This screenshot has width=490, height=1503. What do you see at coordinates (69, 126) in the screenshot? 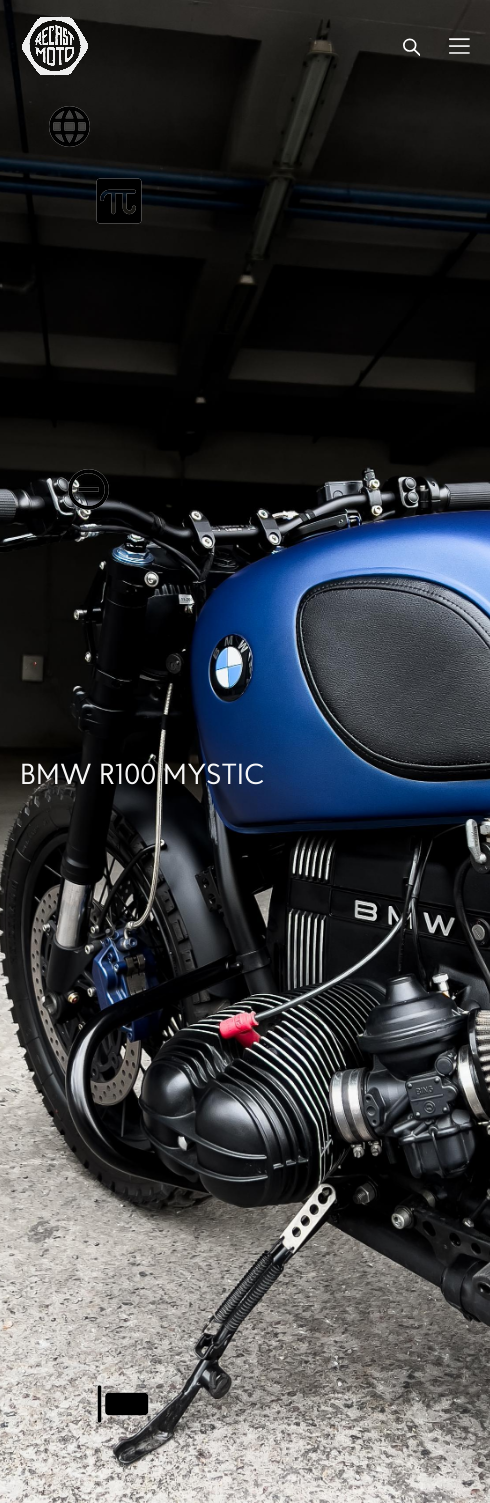
I see `change language or region settings` at bounding box center [69, 126].